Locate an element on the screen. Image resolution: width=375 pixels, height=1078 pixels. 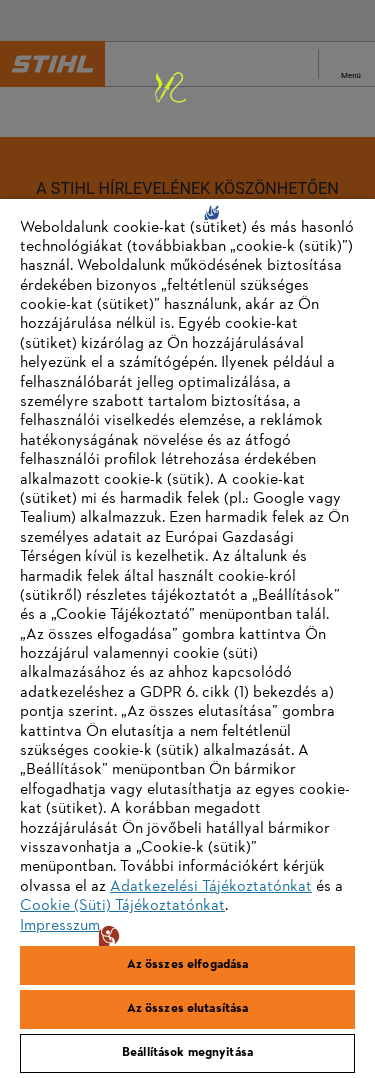
select parrot as your avatar or character is located at coordinates (109, 936).